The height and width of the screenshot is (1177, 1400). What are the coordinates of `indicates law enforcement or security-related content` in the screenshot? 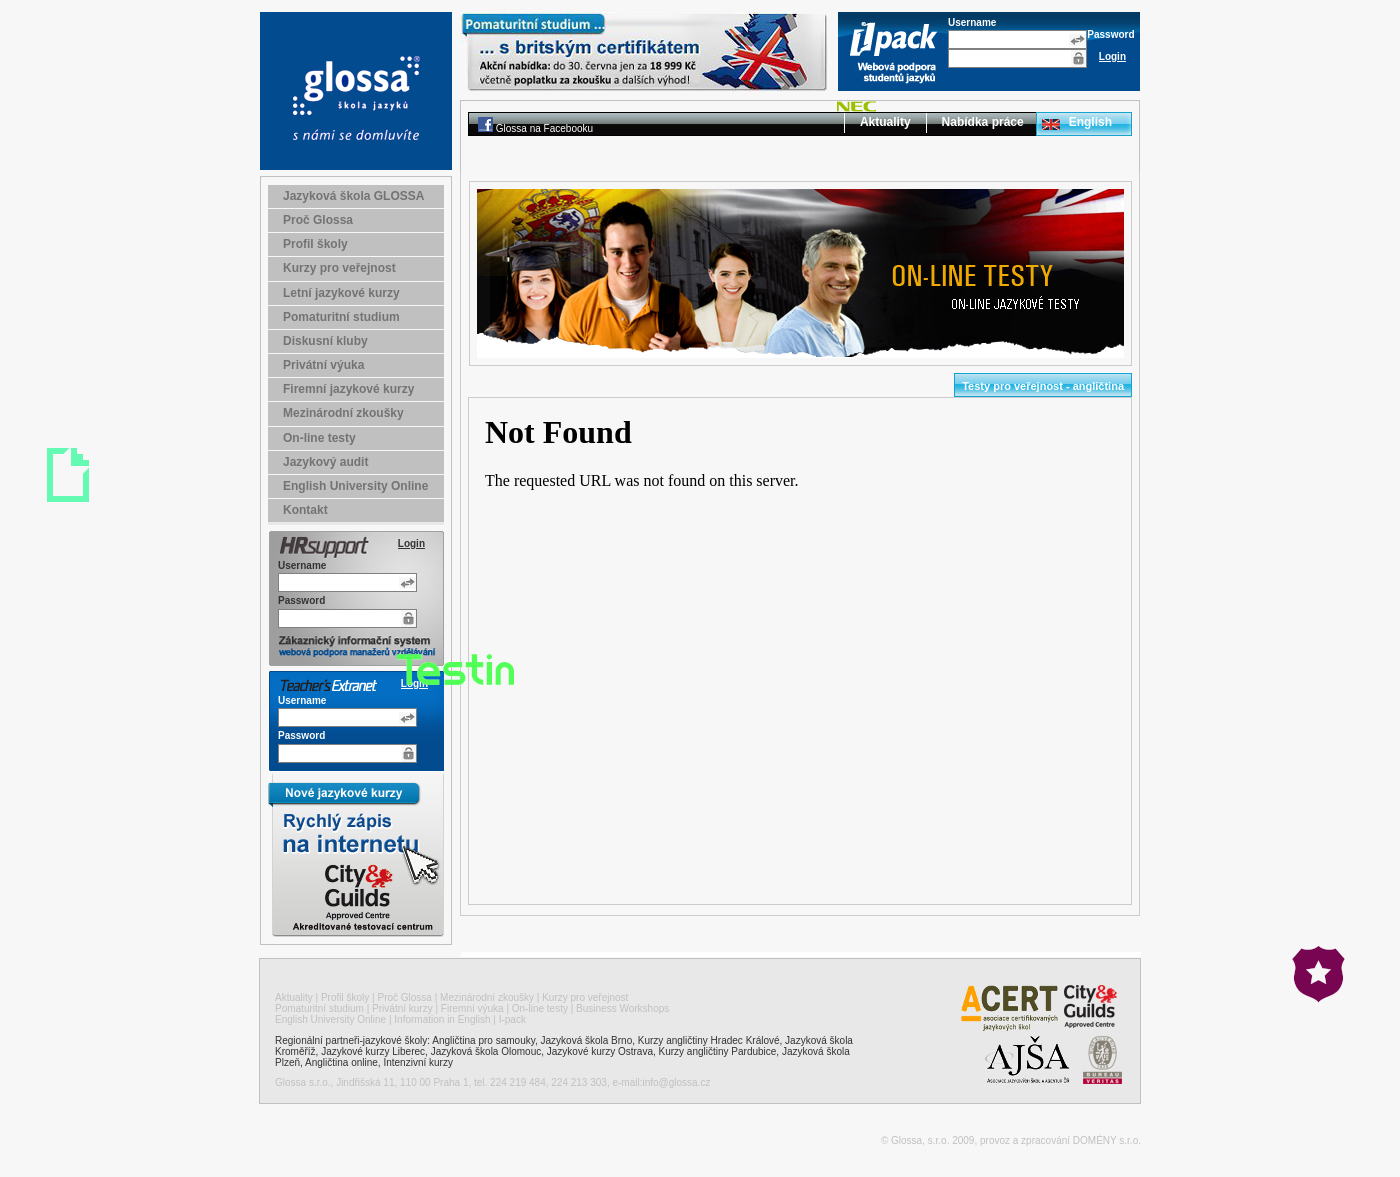 It's located at (1318, 973).